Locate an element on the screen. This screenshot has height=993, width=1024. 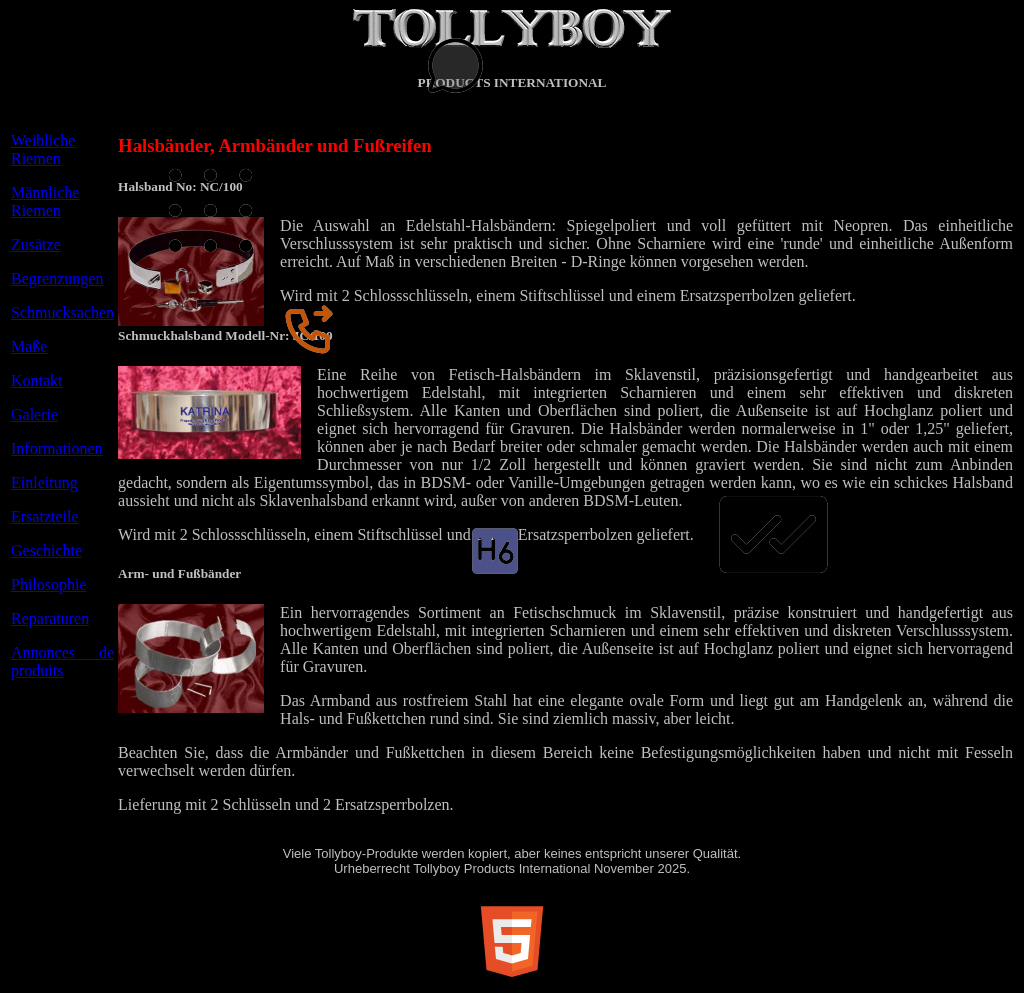
open chat or messaging is located at coordinates (455, 65).